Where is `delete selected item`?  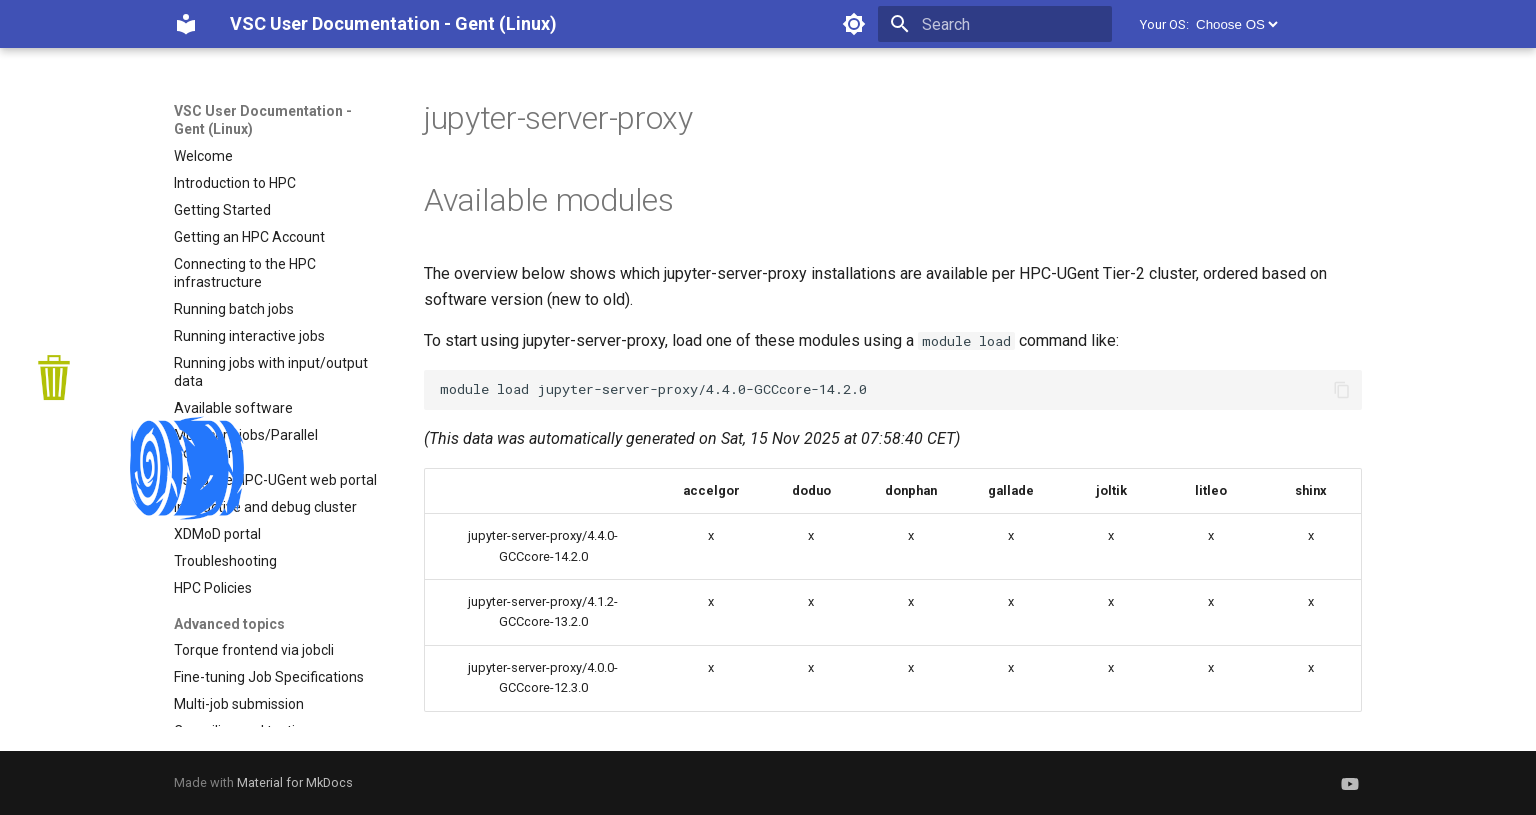
delete selected item is located at coordinates (54, 373).